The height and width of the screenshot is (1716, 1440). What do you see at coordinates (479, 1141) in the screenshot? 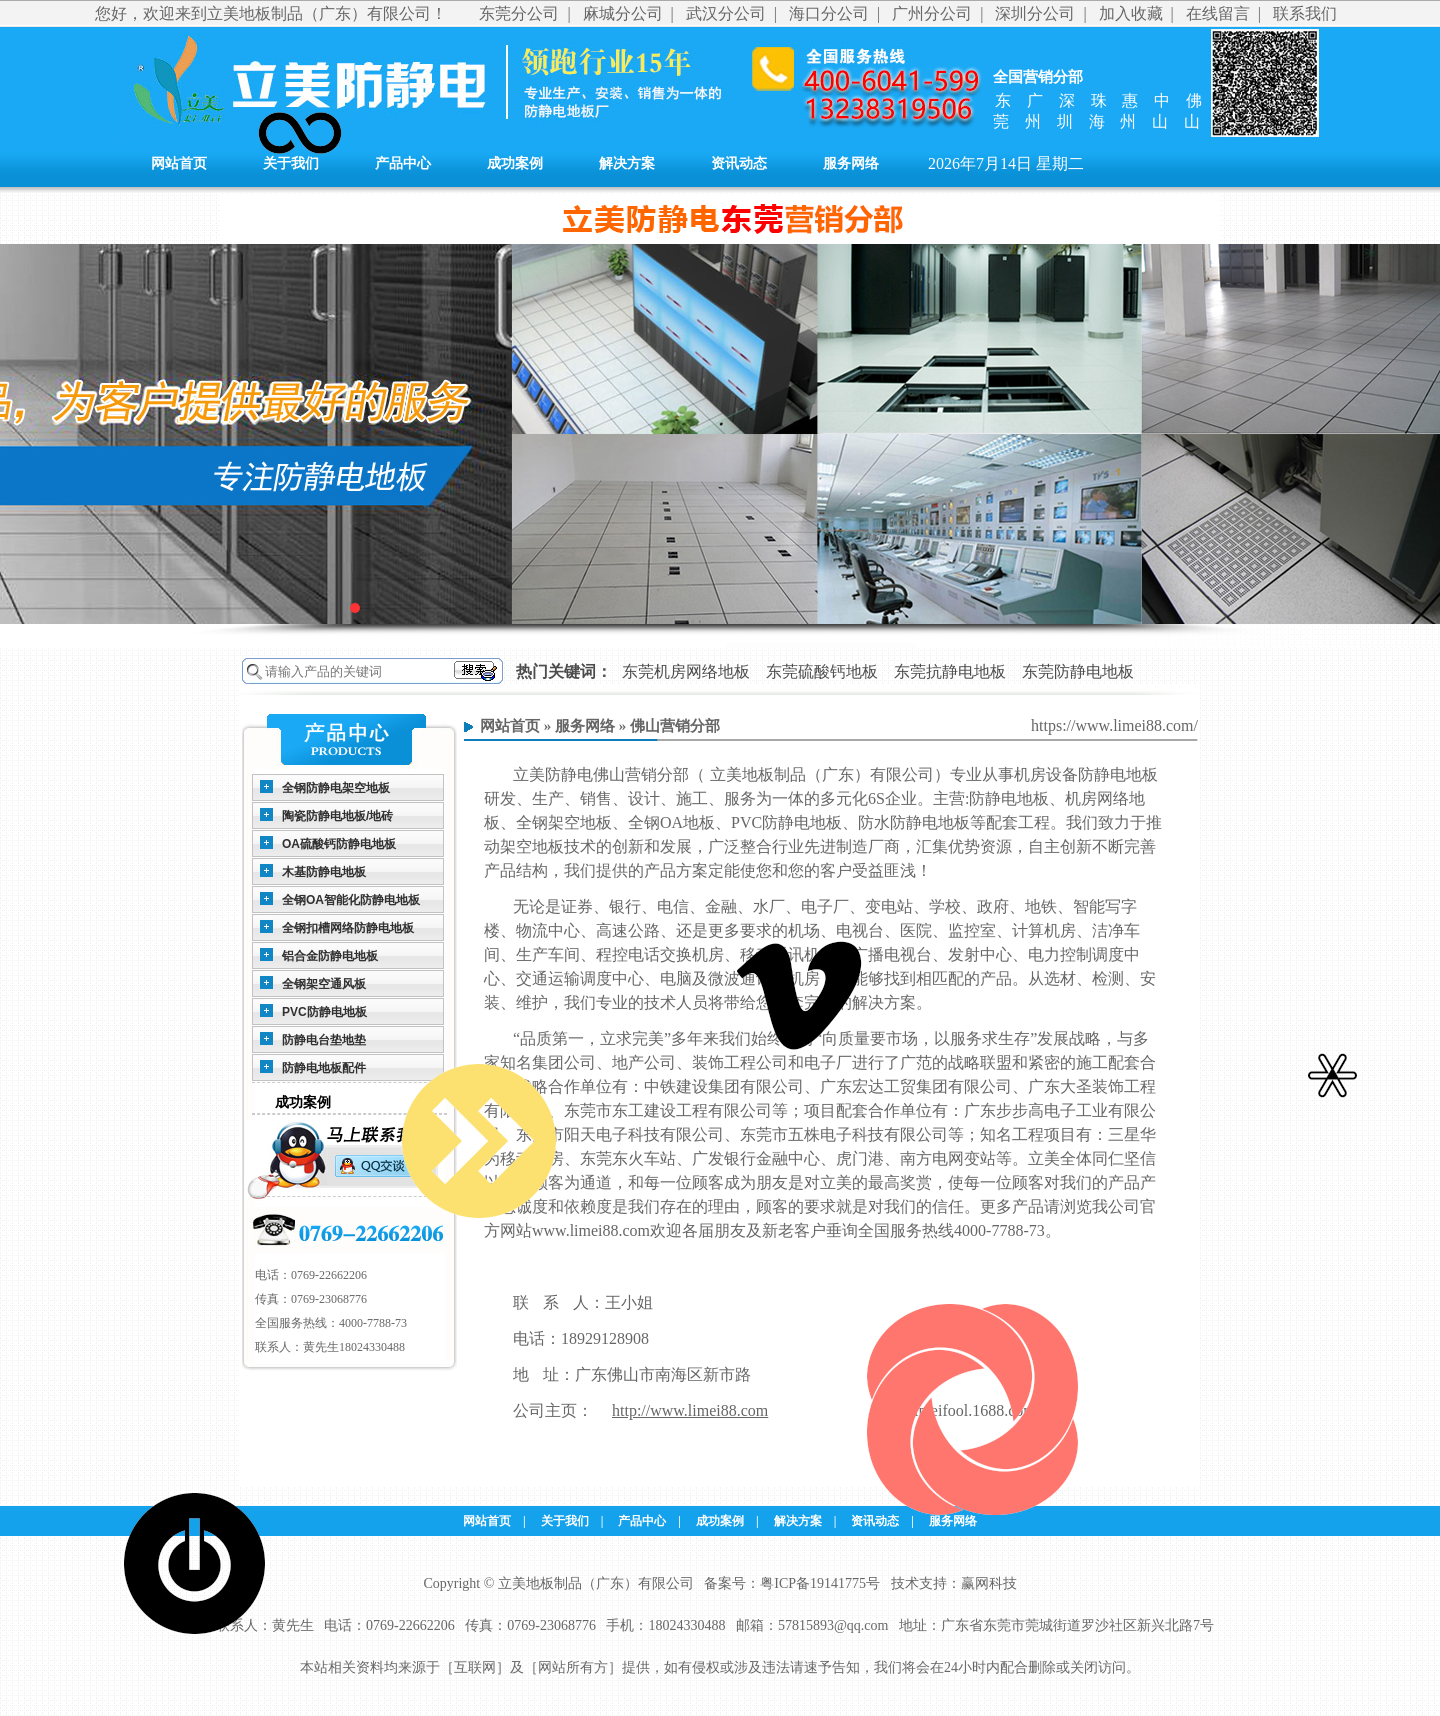
I see `esbuild JavaScript bundler logo` at bounding box center [479, 1141].